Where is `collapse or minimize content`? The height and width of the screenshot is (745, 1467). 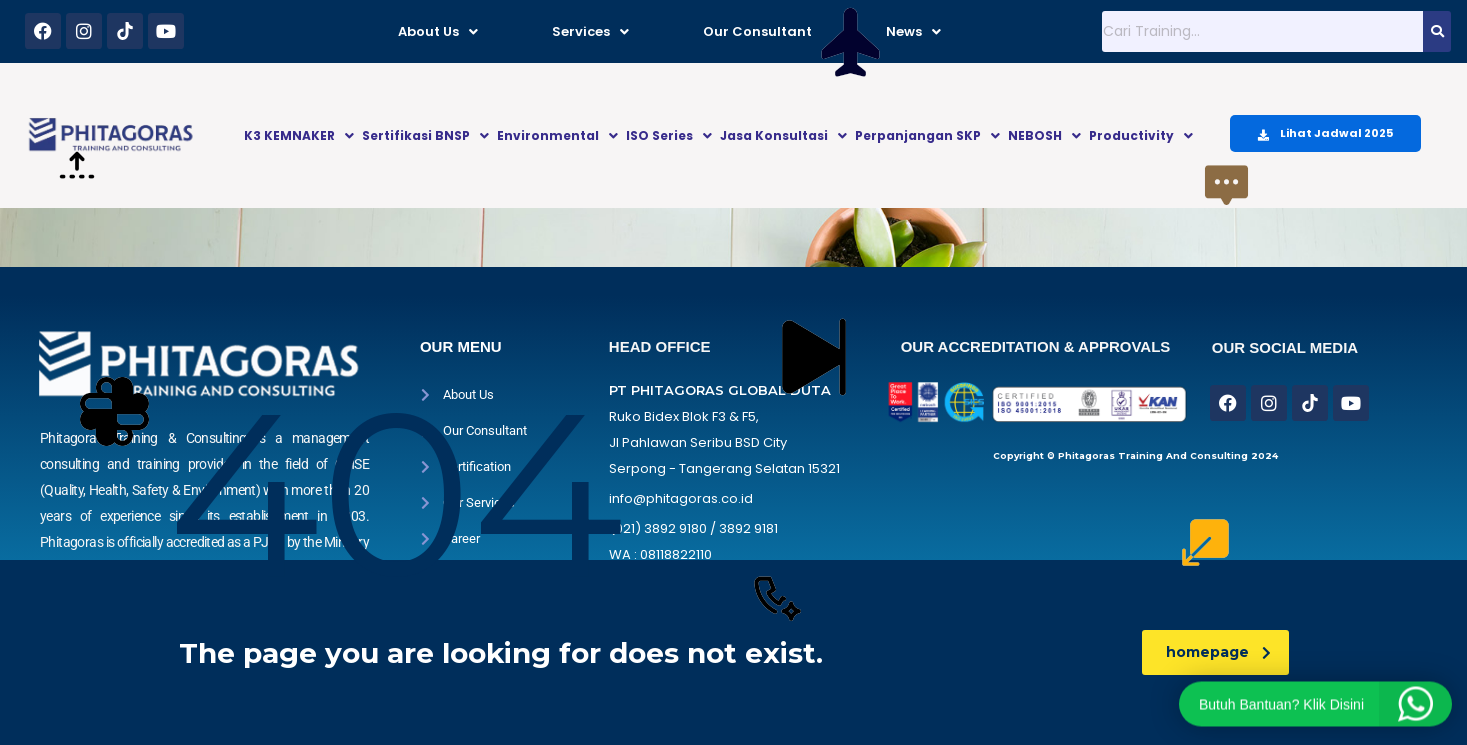 collapse or minimize content is located at coordinates (1205, 542).